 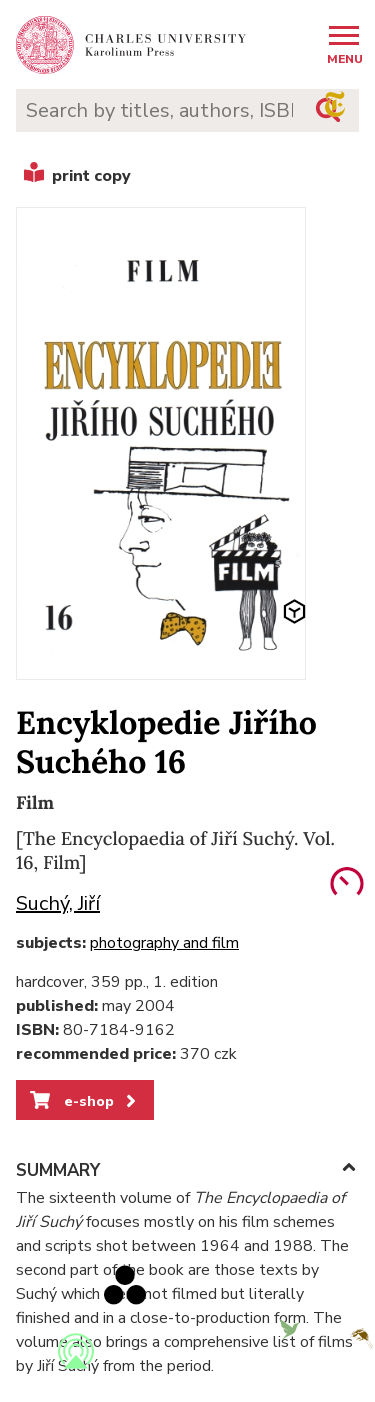 What do you see at coordinates (294, 611) in the screenshot?
I see `view instance details` at bounding box center [294, 611].